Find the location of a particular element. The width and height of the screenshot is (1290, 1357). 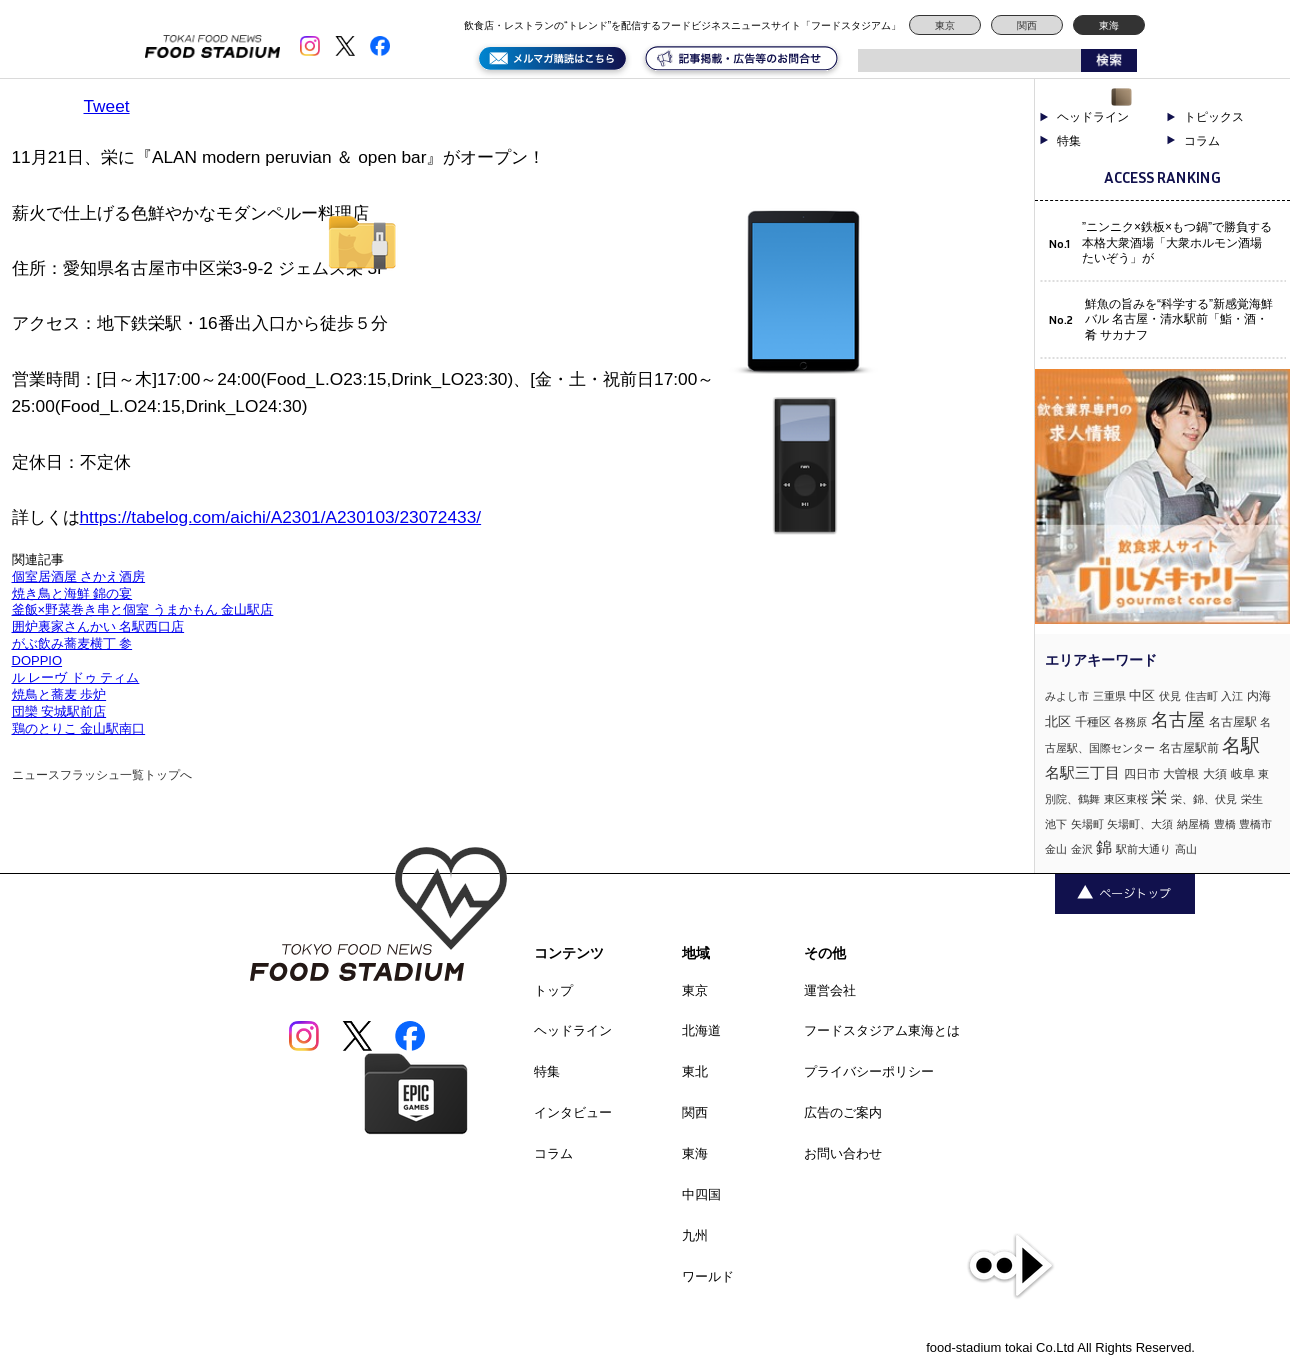

iPod nano device connected is located at coordinates (805, 466).